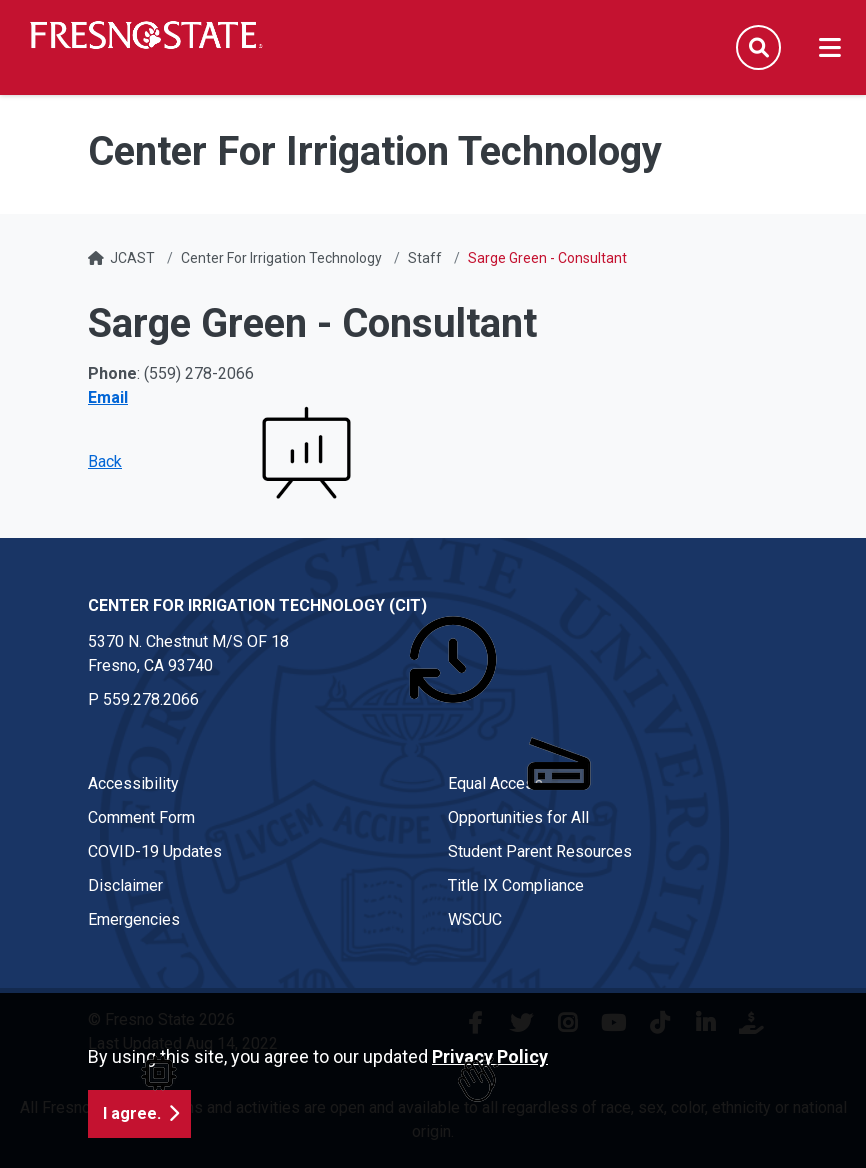 This screenshot has height=1168, width=866. What do you see at coordinates (559, 762) in the screenshot?
I see `scan a document or image` at bounding box center [559, 762].